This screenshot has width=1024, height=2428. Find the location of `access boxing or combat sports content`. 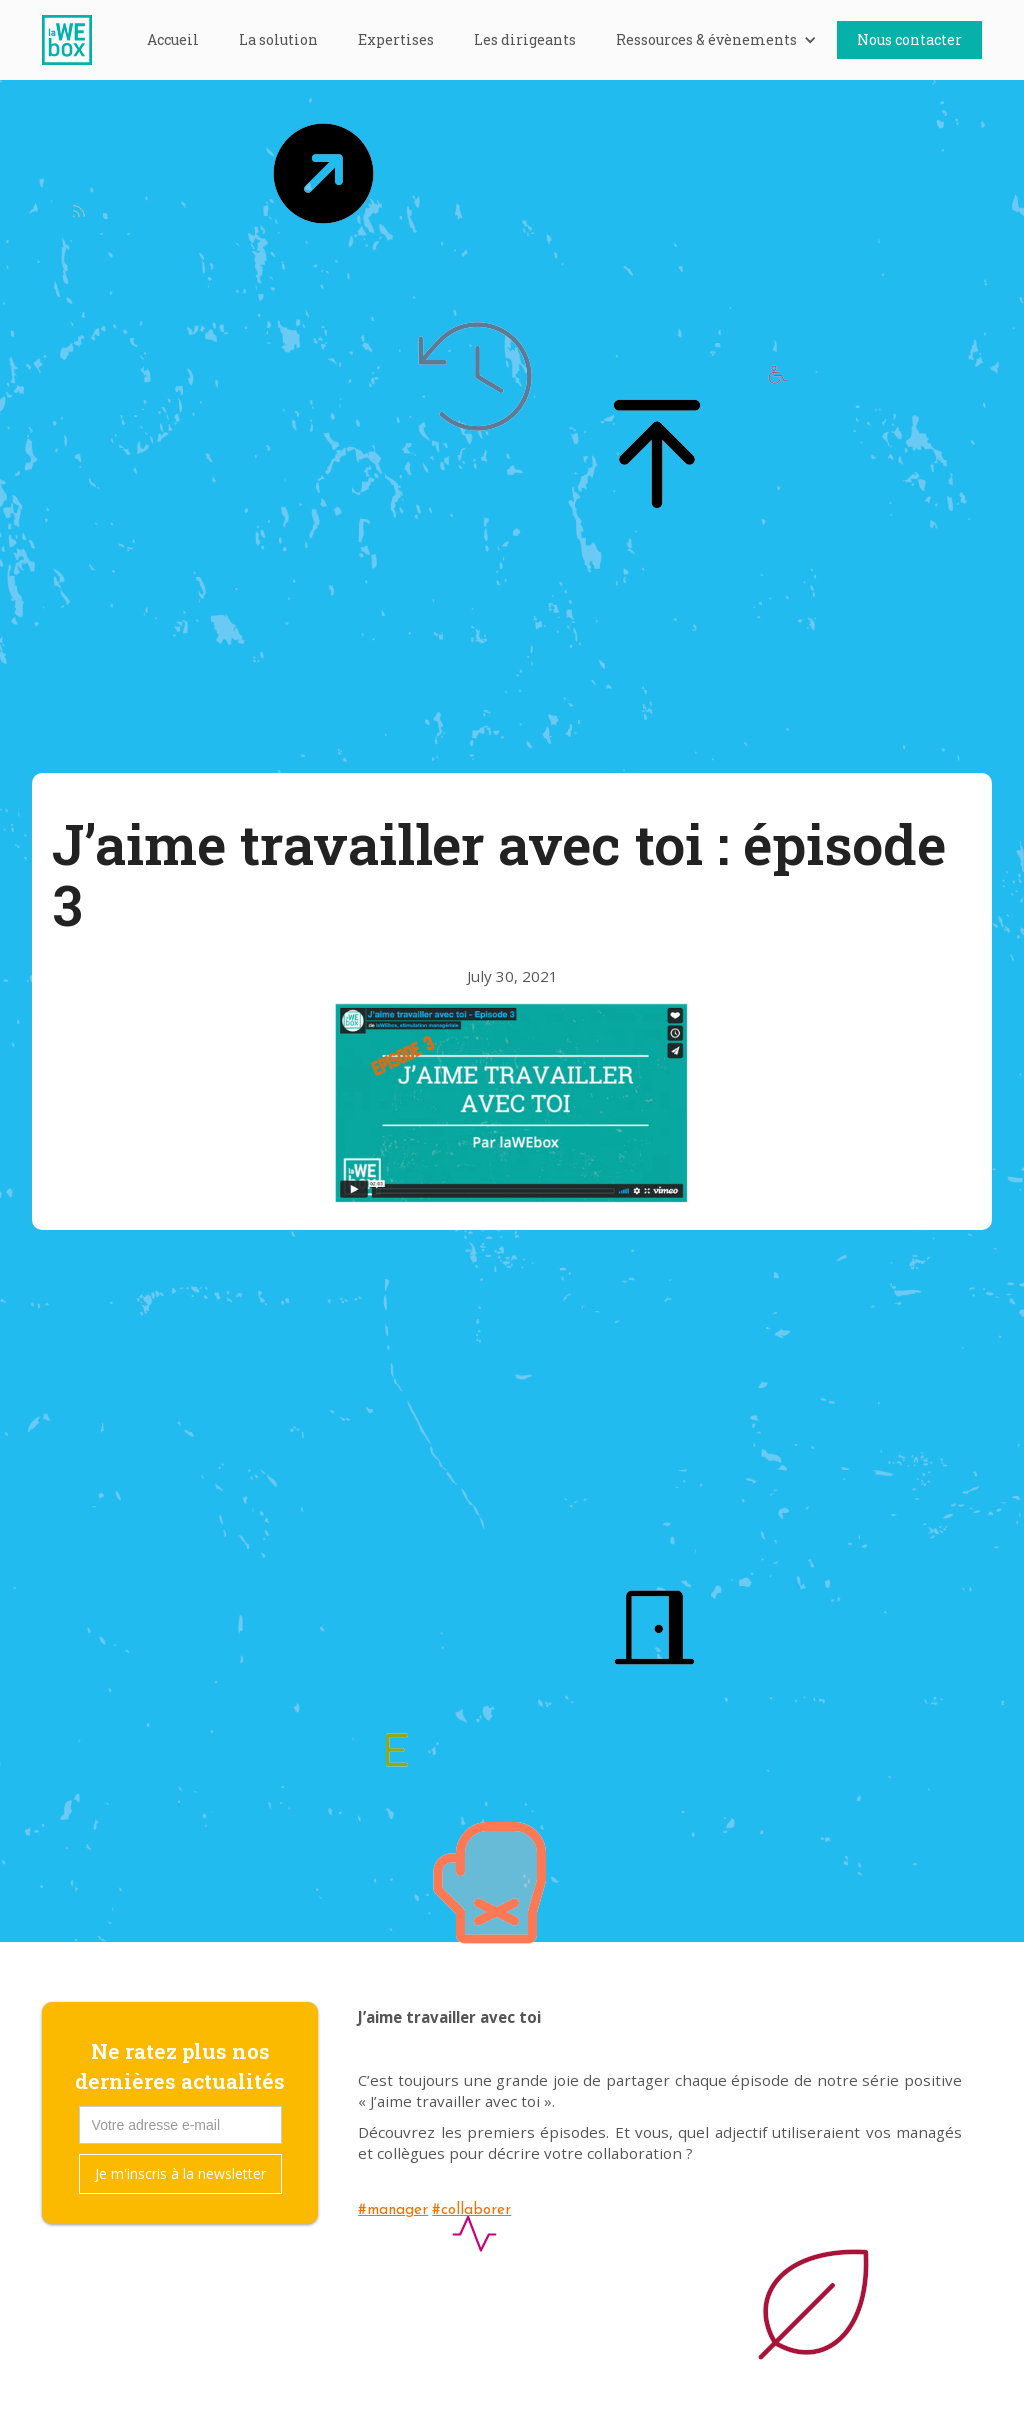

access boxing or combat sports content is located at coordinates (492, 1885).